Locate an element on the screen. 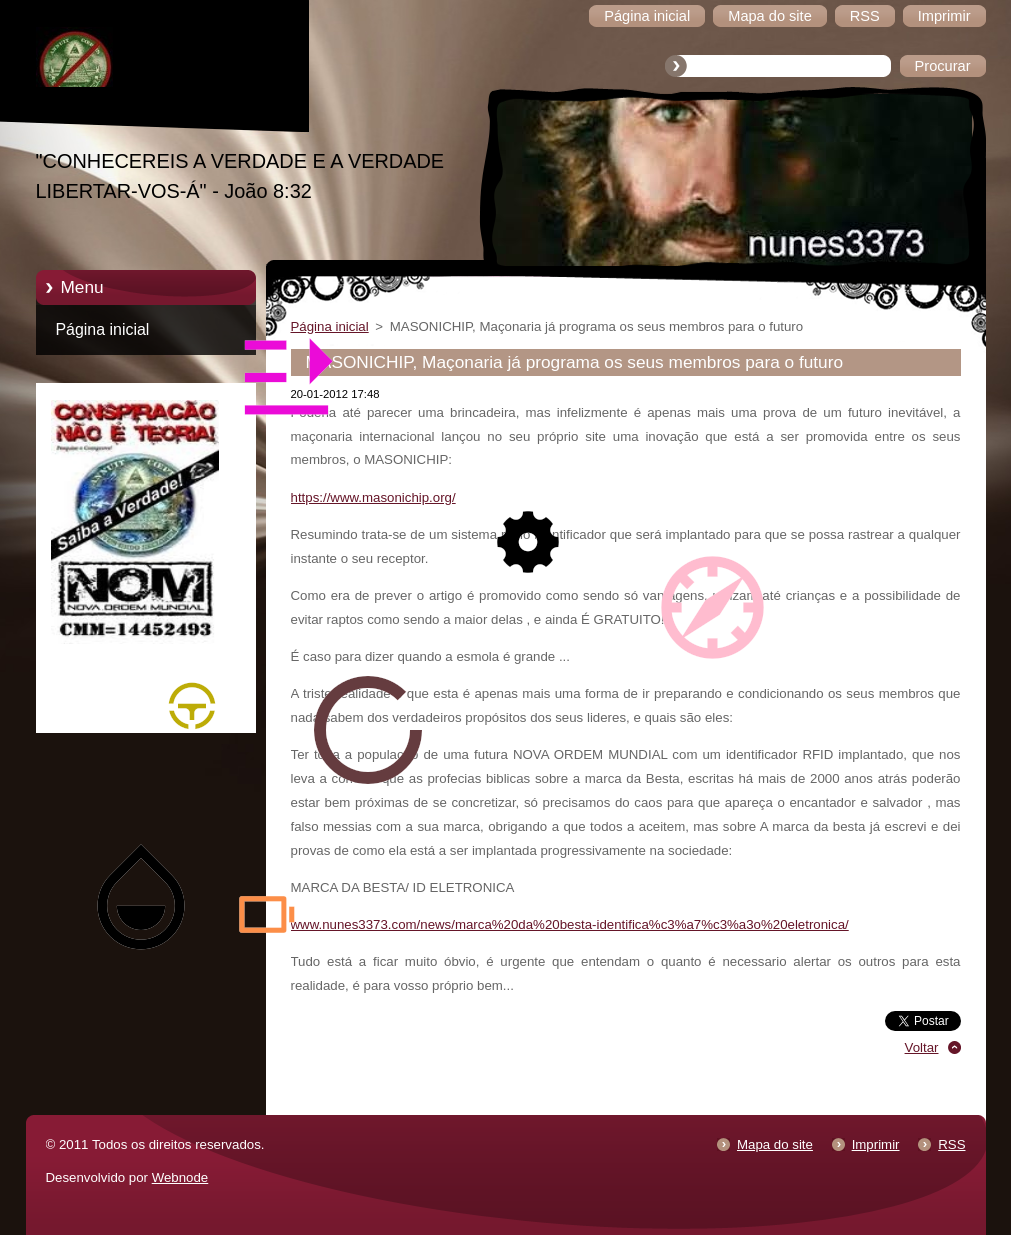 Image resolution: width=1011 pixels, height=1235 pixels. access settings or preferences is located at coordinates (528, 542).